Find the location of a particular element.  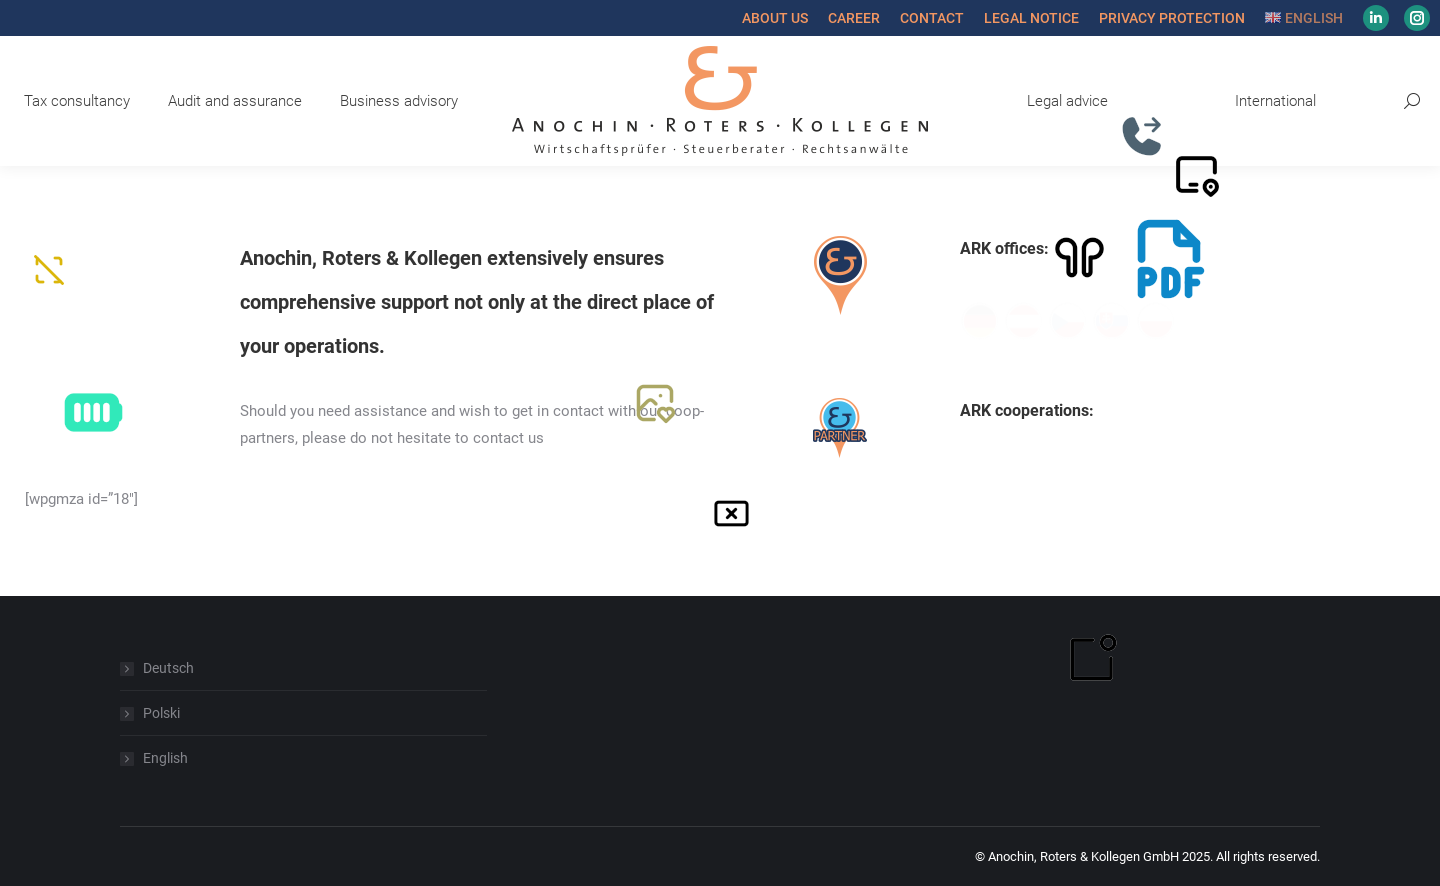

transfer an active call to another person is located at coordinates (1142, 135).